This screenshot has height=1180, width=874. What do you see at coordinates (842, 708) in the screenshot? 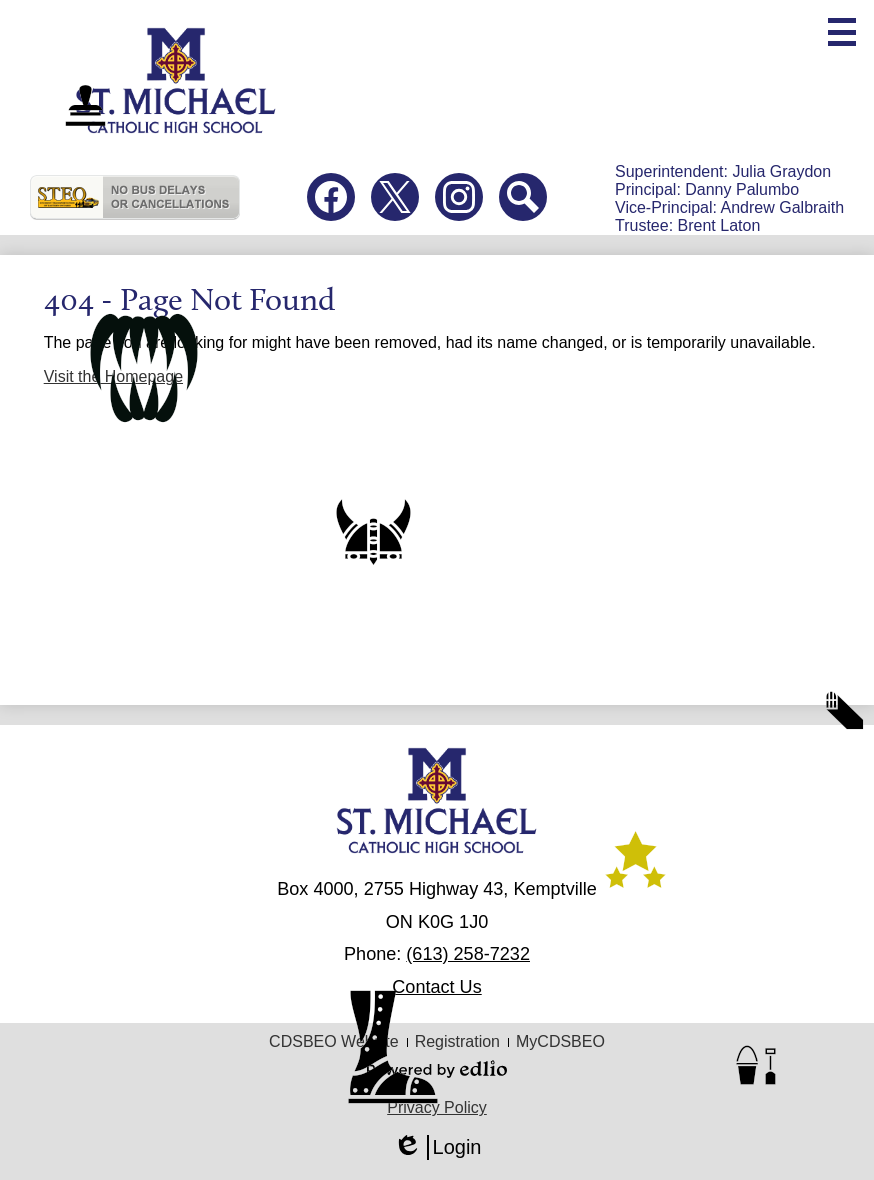
I see `enter the dungeon or underground level` at bounding box center [842, 708].